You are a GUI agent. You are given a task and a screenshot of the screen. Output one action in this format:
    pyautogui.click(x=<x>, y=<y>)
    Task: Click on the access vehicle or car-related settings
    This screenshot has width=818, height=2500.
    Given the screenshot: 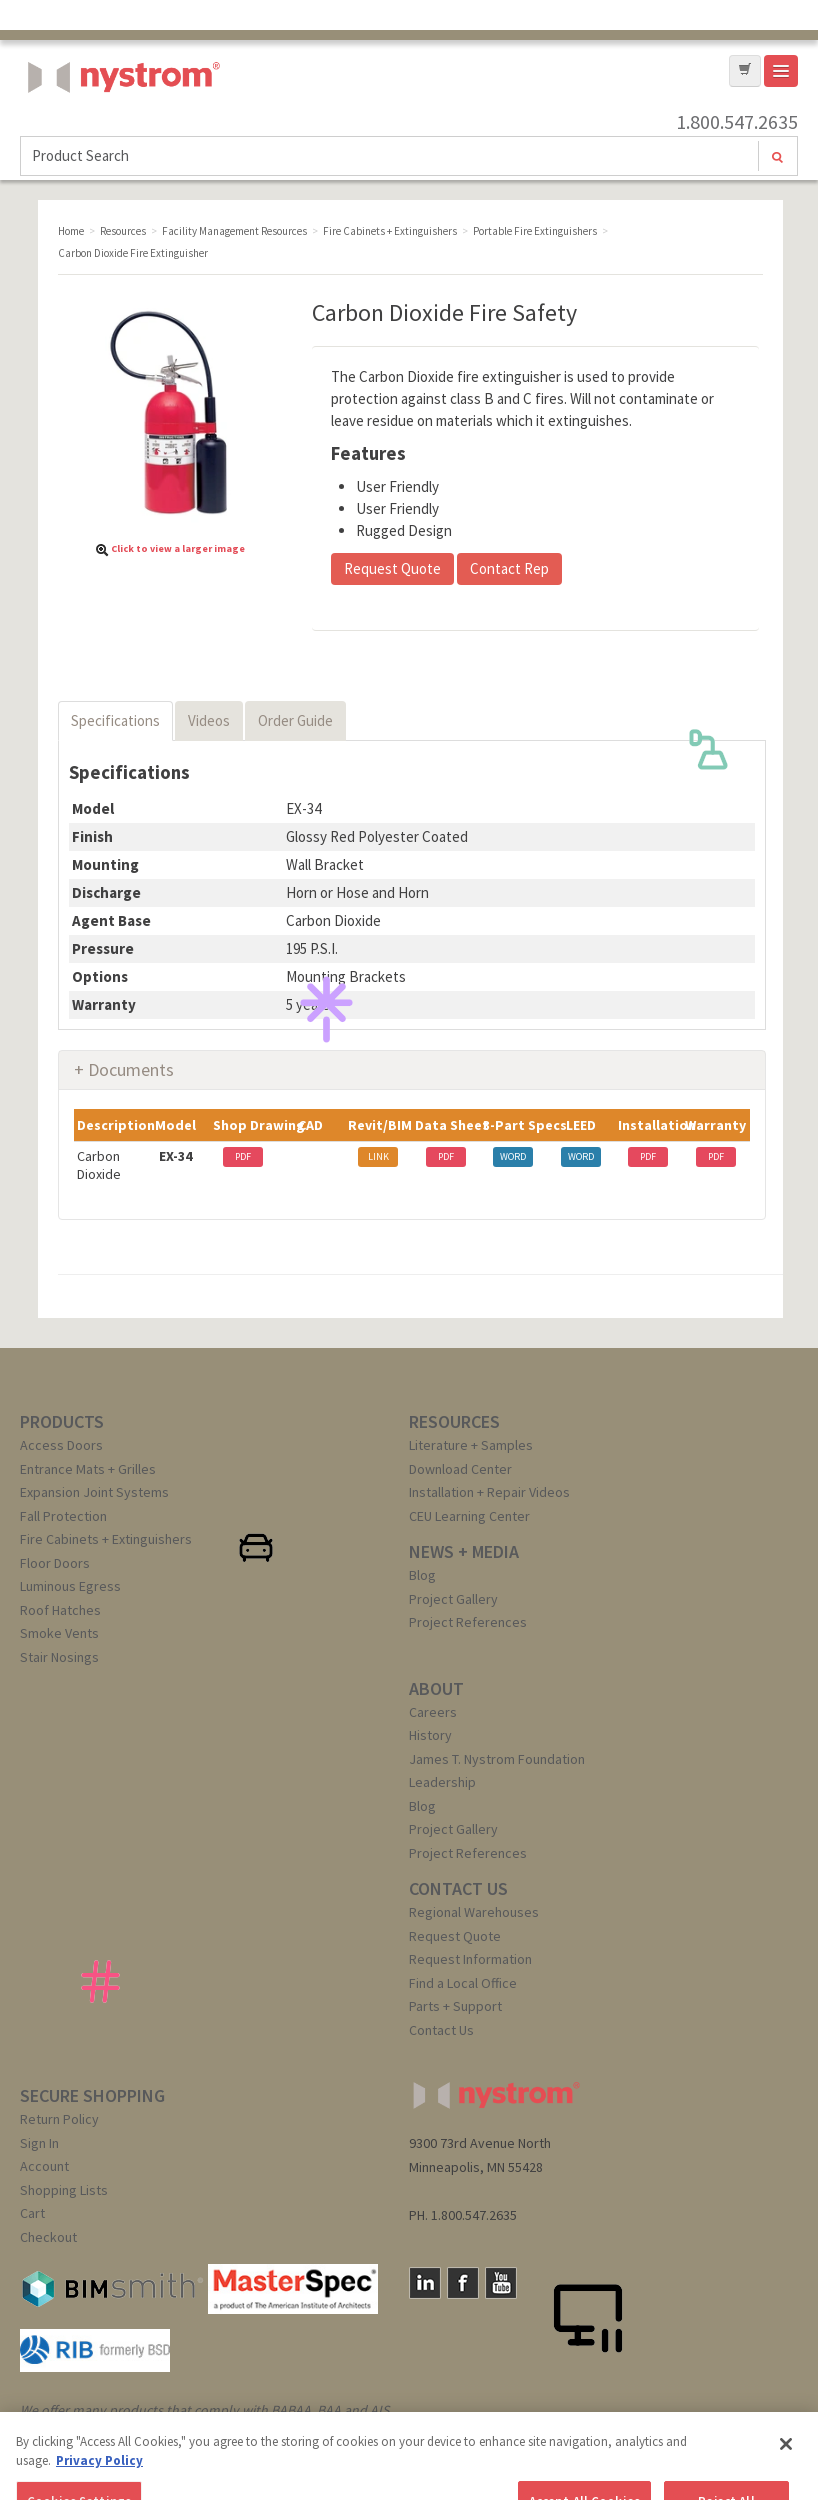 What is the action you would take?
    pyautogui.click(x=256, y=1547)
    